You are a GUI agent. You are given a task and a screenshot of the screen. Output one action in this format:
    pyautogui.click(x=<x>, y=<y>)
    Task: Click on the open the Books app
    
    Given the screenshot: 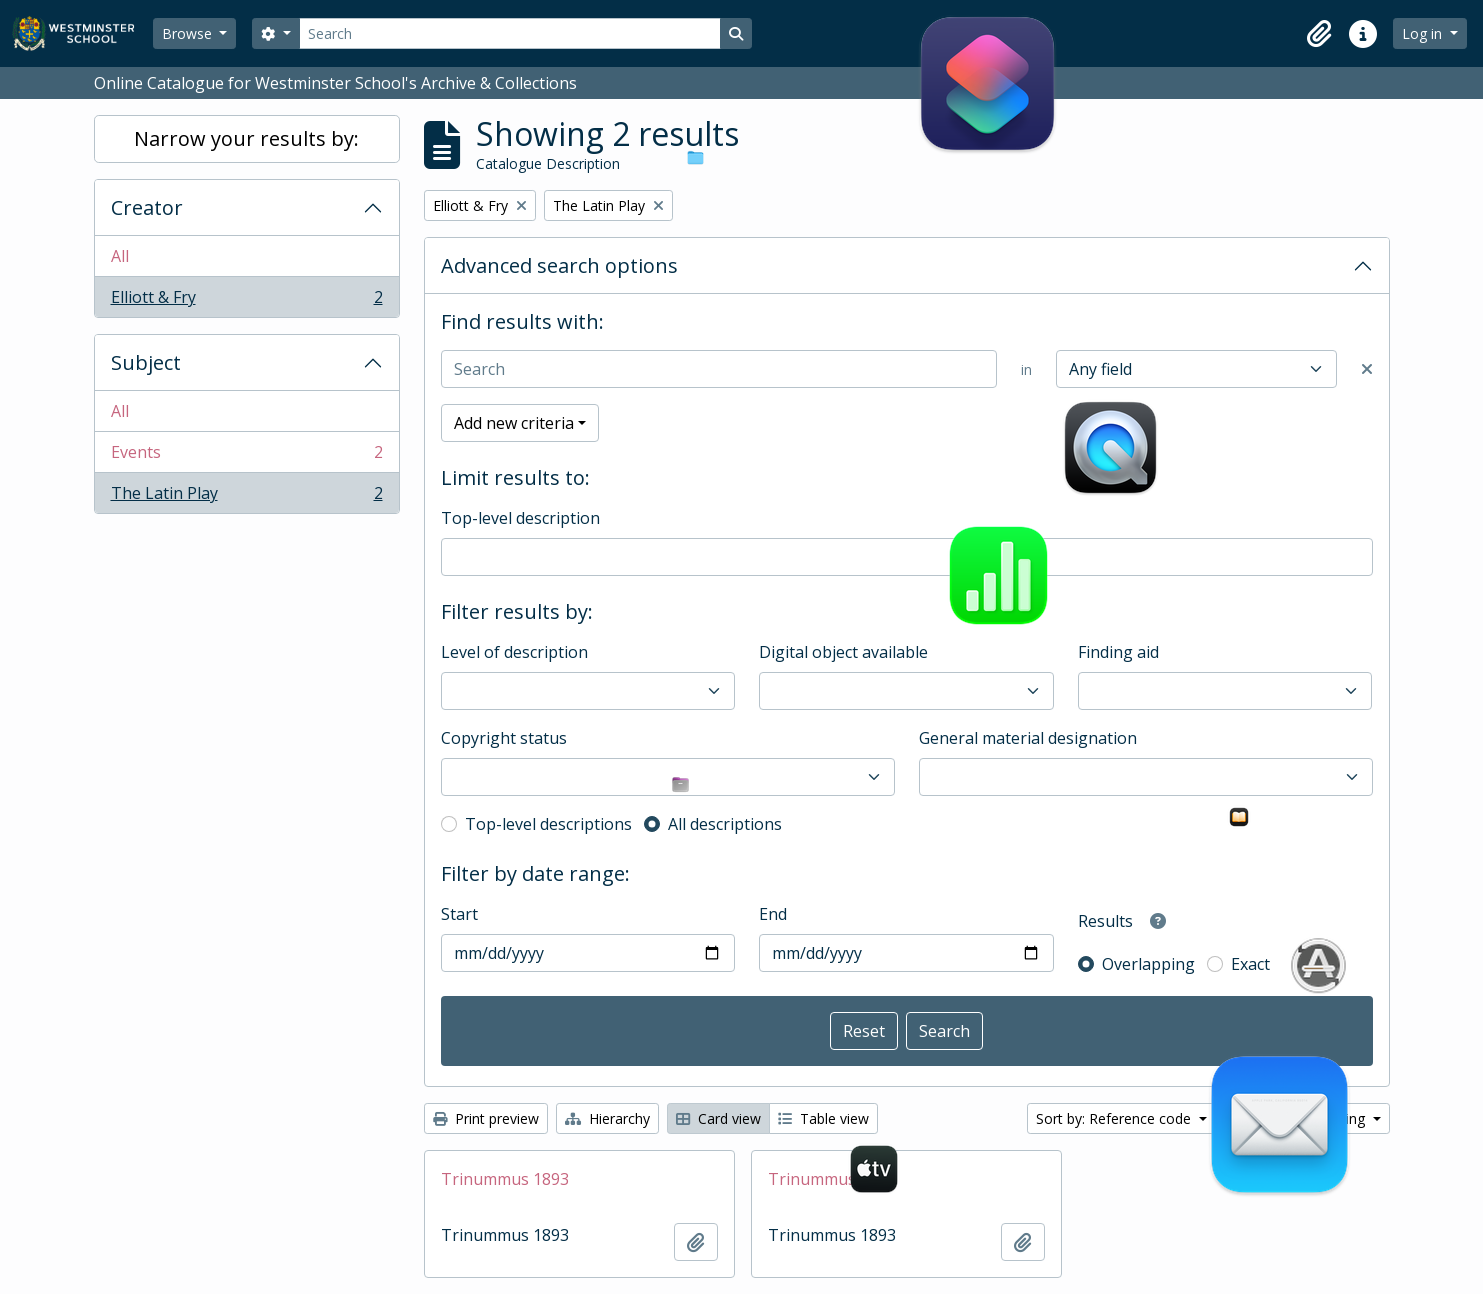 What is the action you would take?
    pyautogui.click(x=1239, y=817)
    